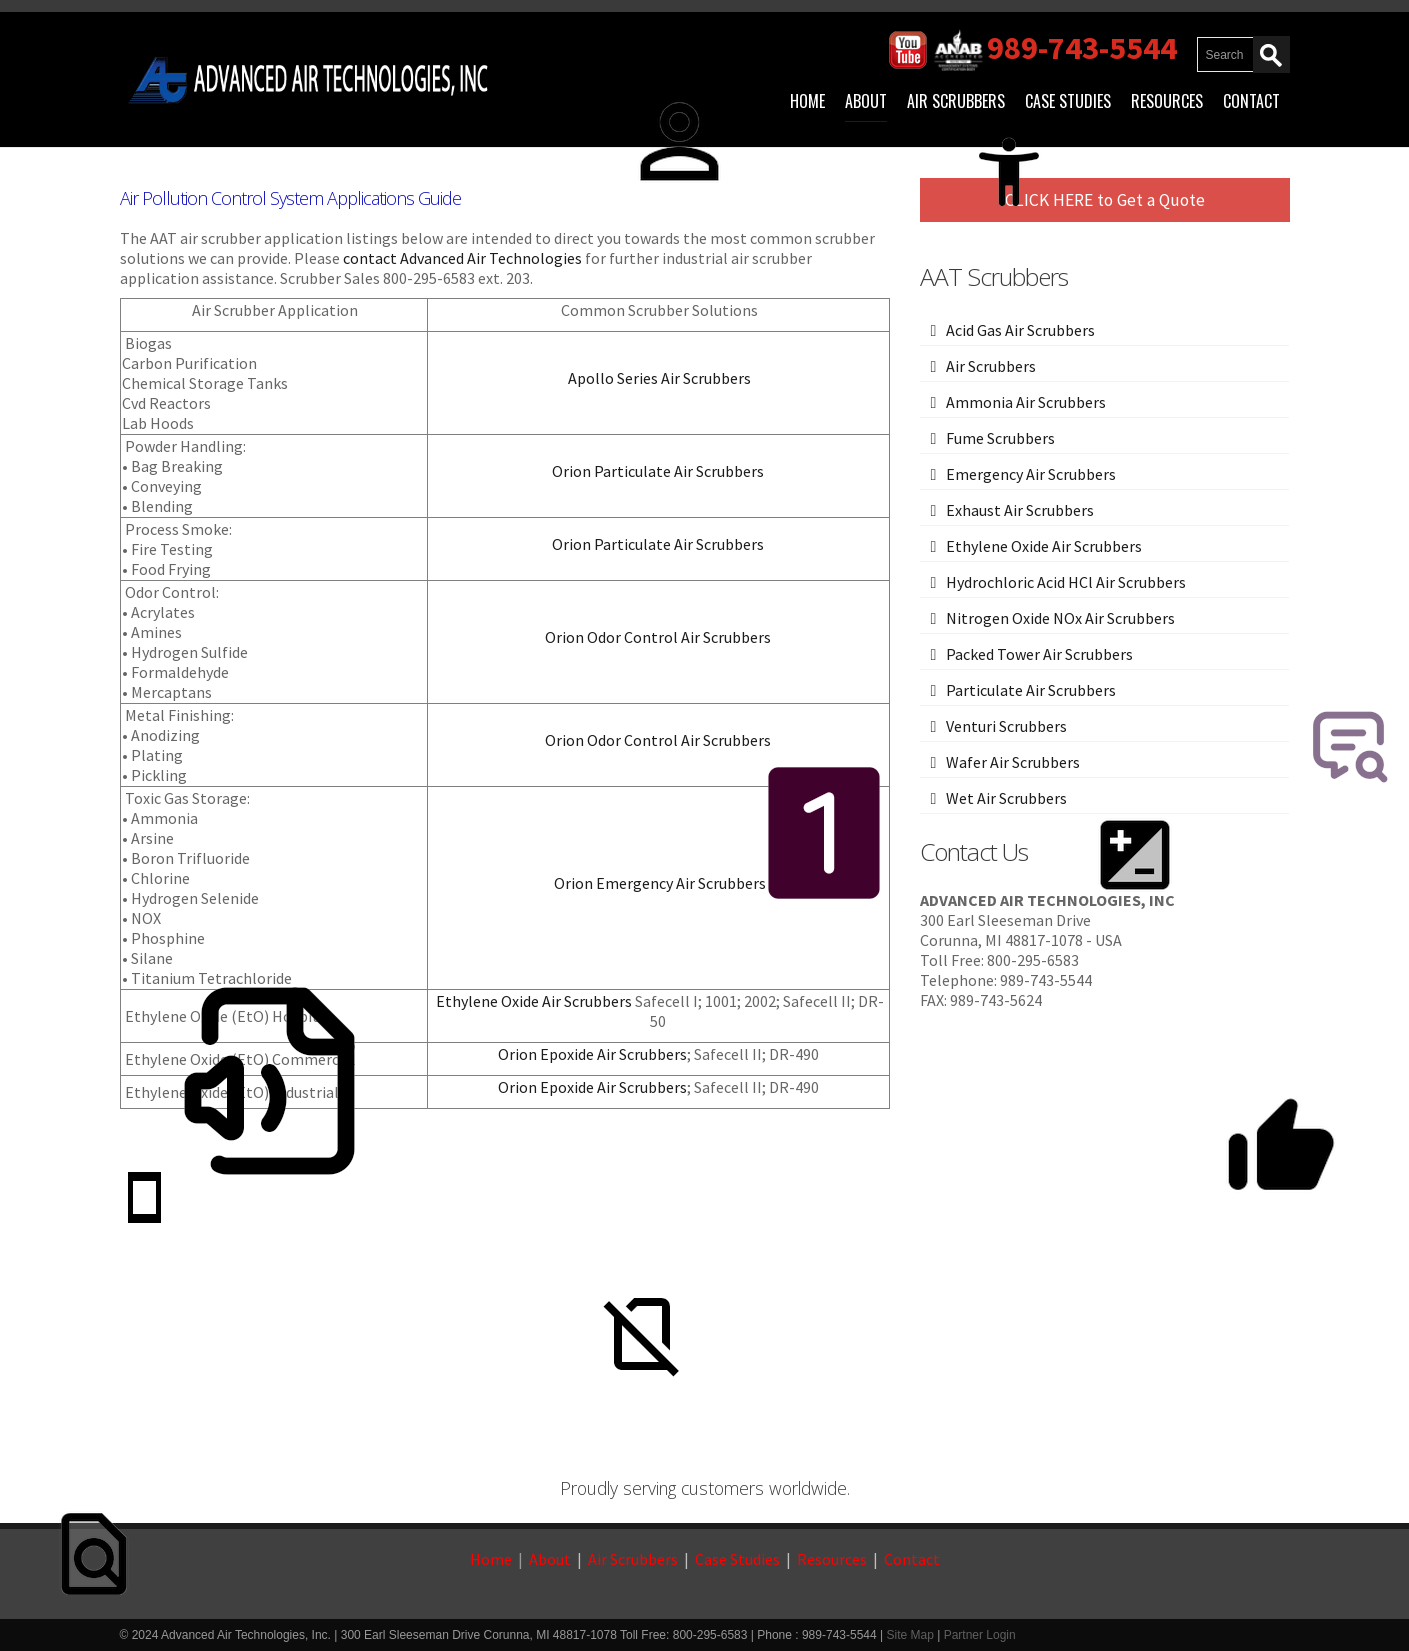 Image resolution: width=1409 pixels, height=1651 pixels. Describe the element at coordinates (1135, 855) in the screenshot. I see `adjust camera ISO sensitivity settings` at that location.